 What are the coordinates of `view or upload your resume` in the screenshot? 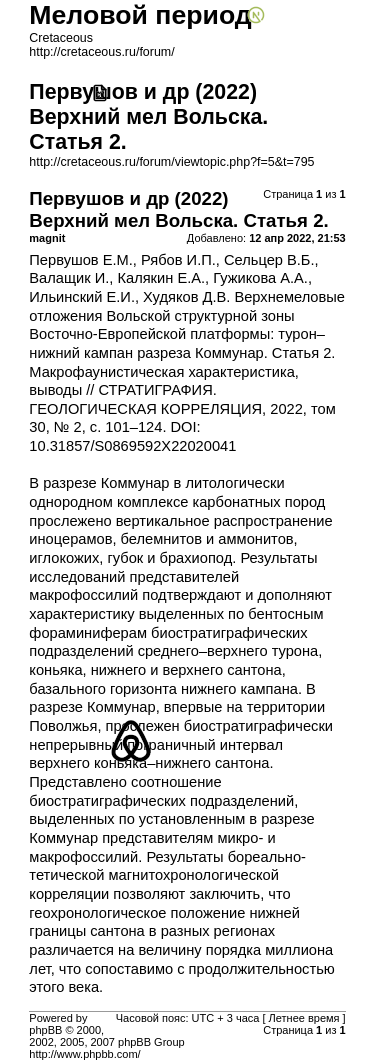 It's located at (100, 93).